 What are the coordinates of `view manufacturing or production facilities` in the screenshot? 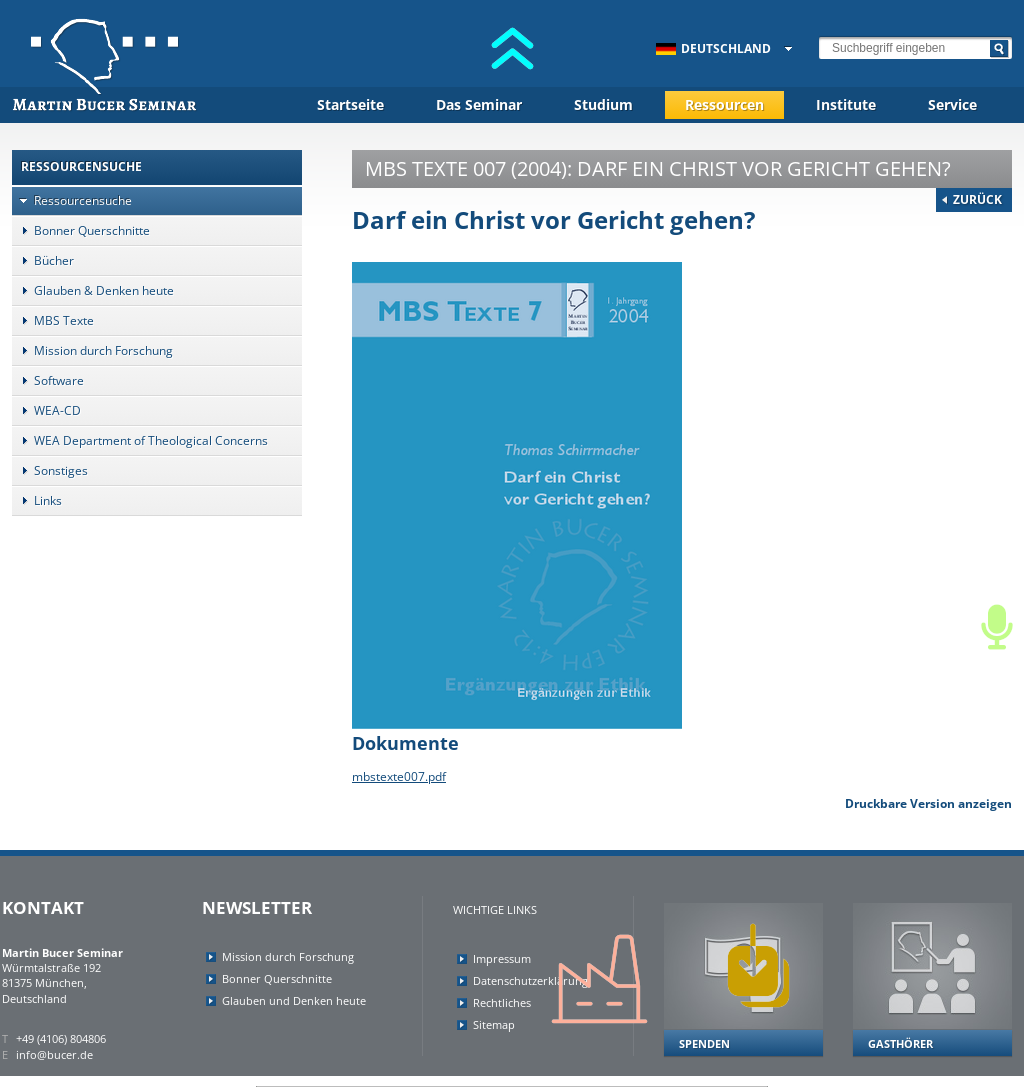 It's located at (599, 982).